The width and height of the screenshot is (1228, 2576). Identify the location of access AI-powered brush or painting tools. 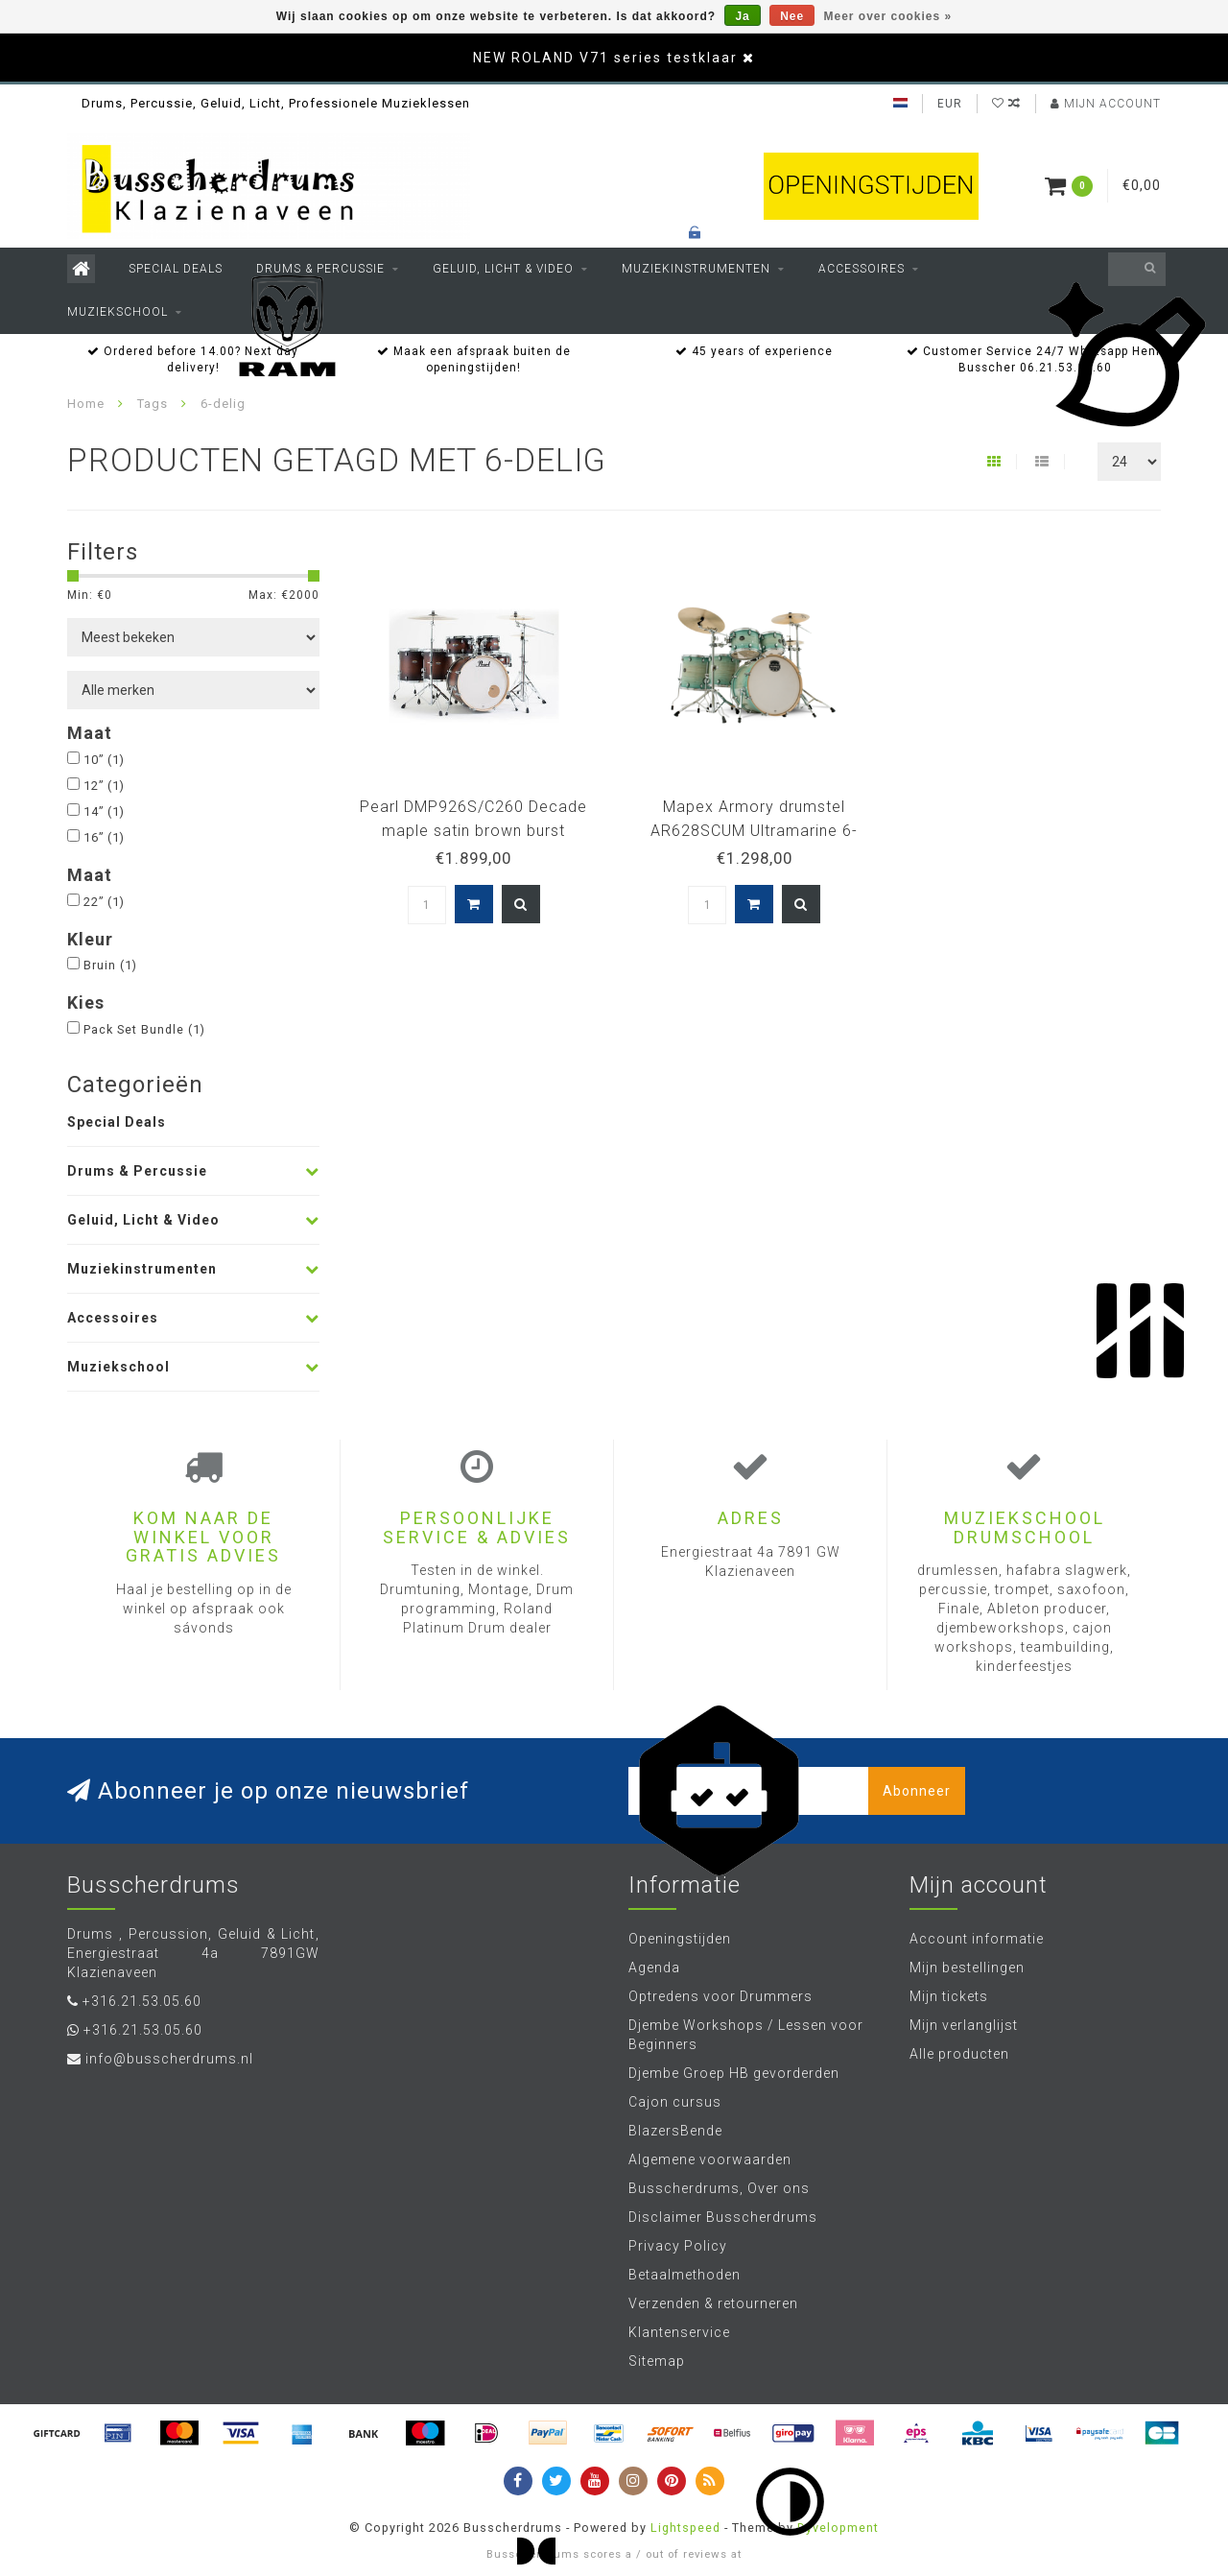
(1131, 365).